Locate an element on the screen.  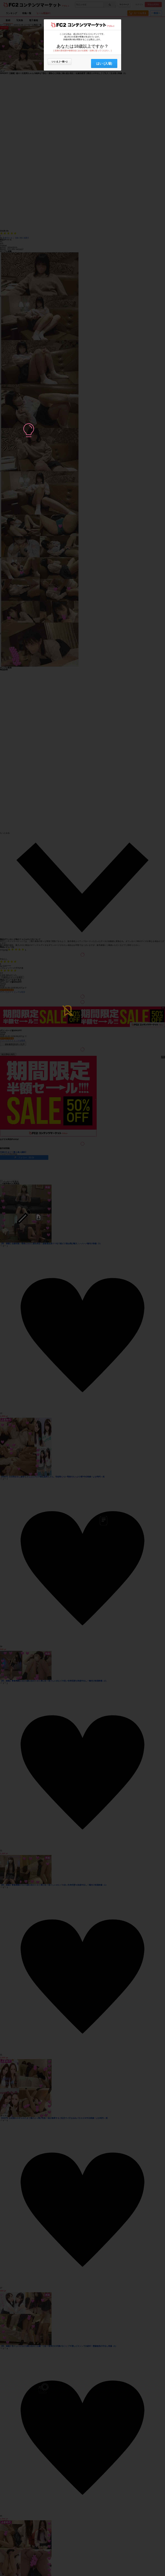
explore nature or outdoor activities is located at coordinates (43, 2388).